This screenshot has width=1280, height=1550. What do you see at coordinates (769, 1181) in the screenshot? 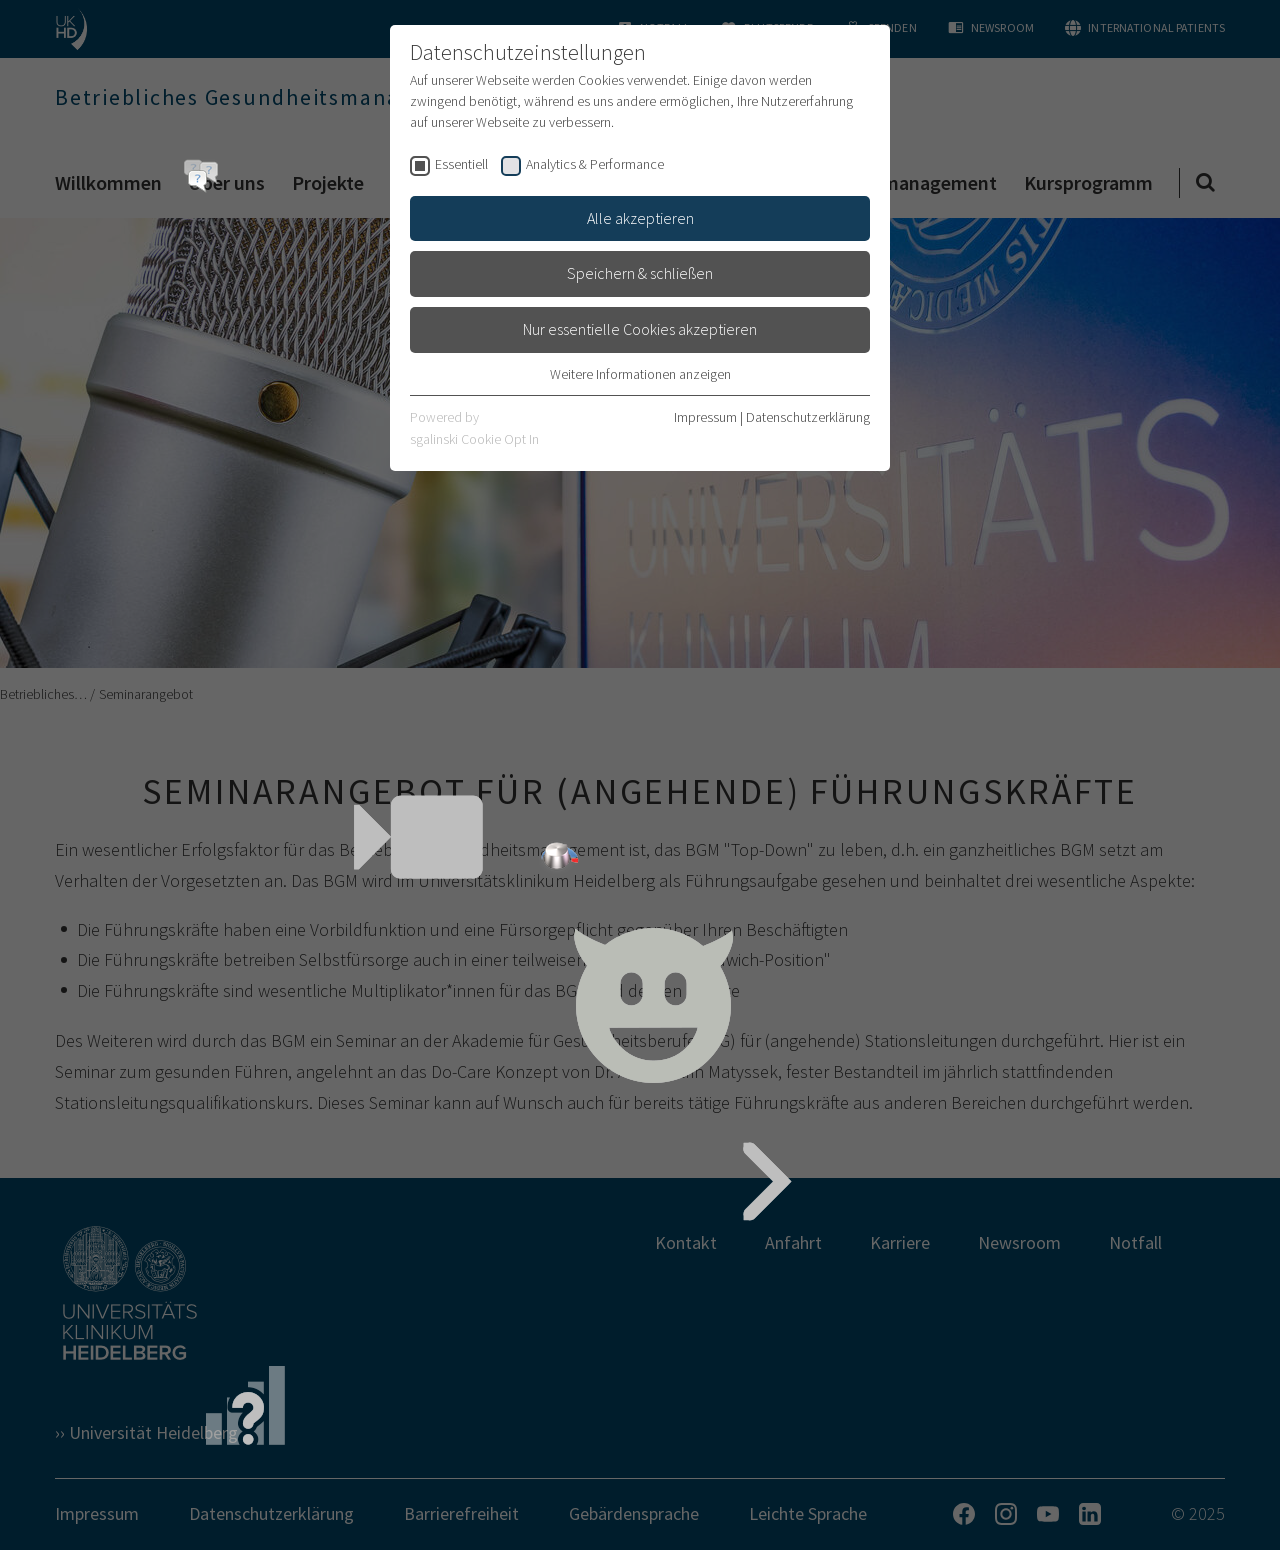
I see `navigate to the next item or page` at bounding box center [769, 1181].